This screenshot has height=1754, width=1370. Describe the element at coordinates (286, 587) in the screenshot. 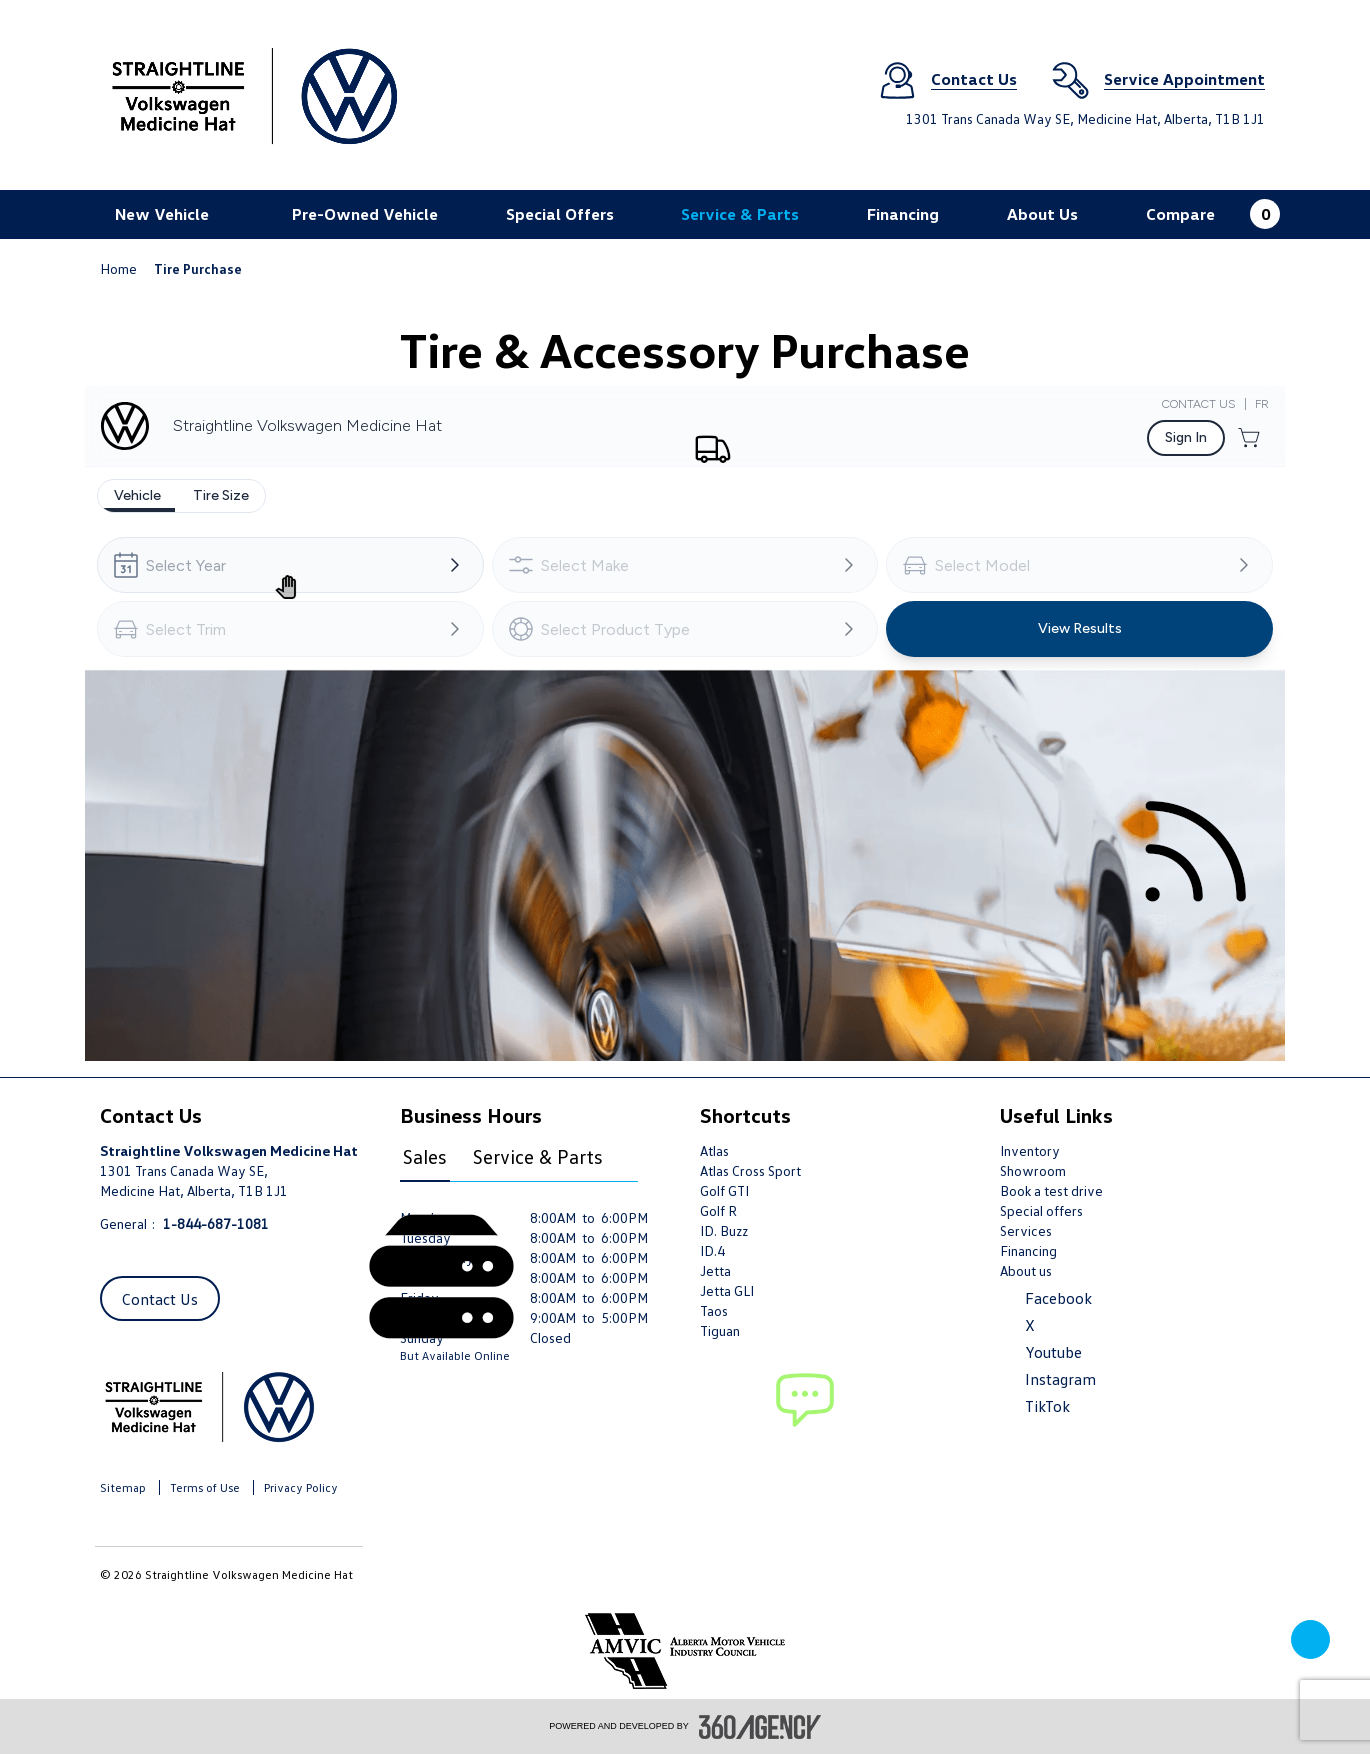

I see `stop or halt an action` at that location.